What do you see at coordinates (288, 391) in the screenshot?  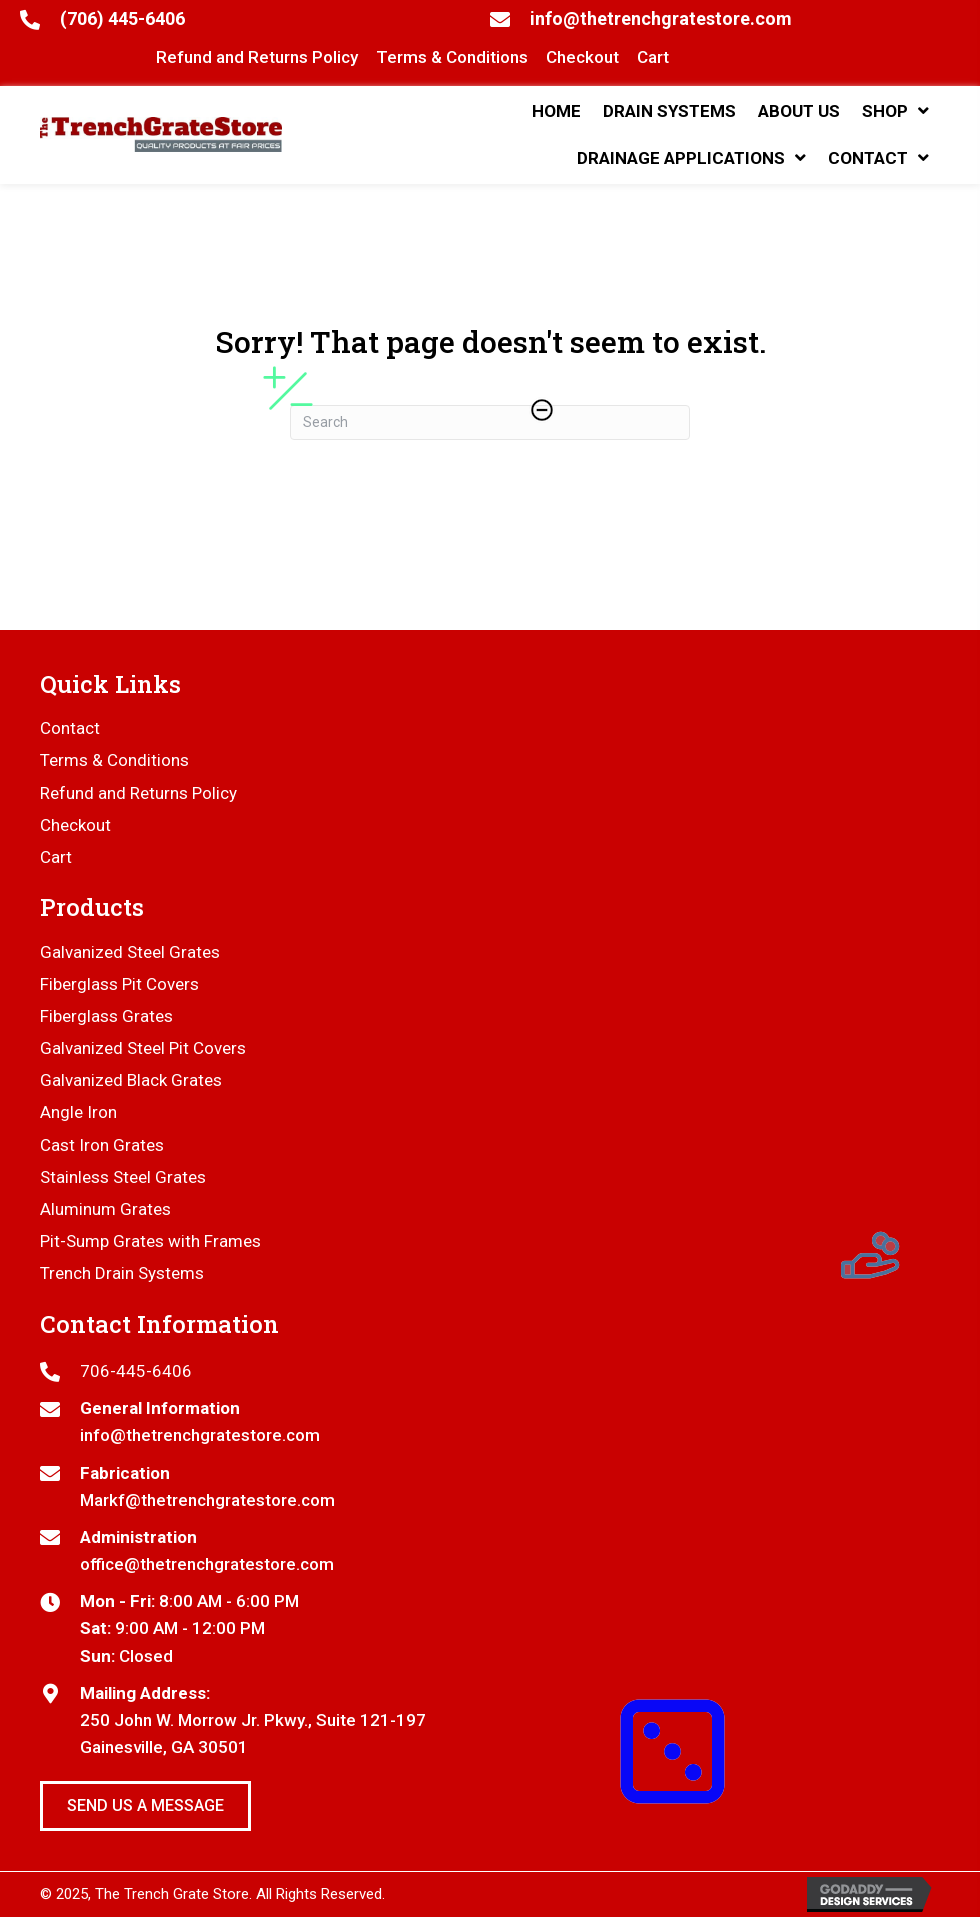 I see `toggle between adding and subtracting values` at bounding box center [288, 391].